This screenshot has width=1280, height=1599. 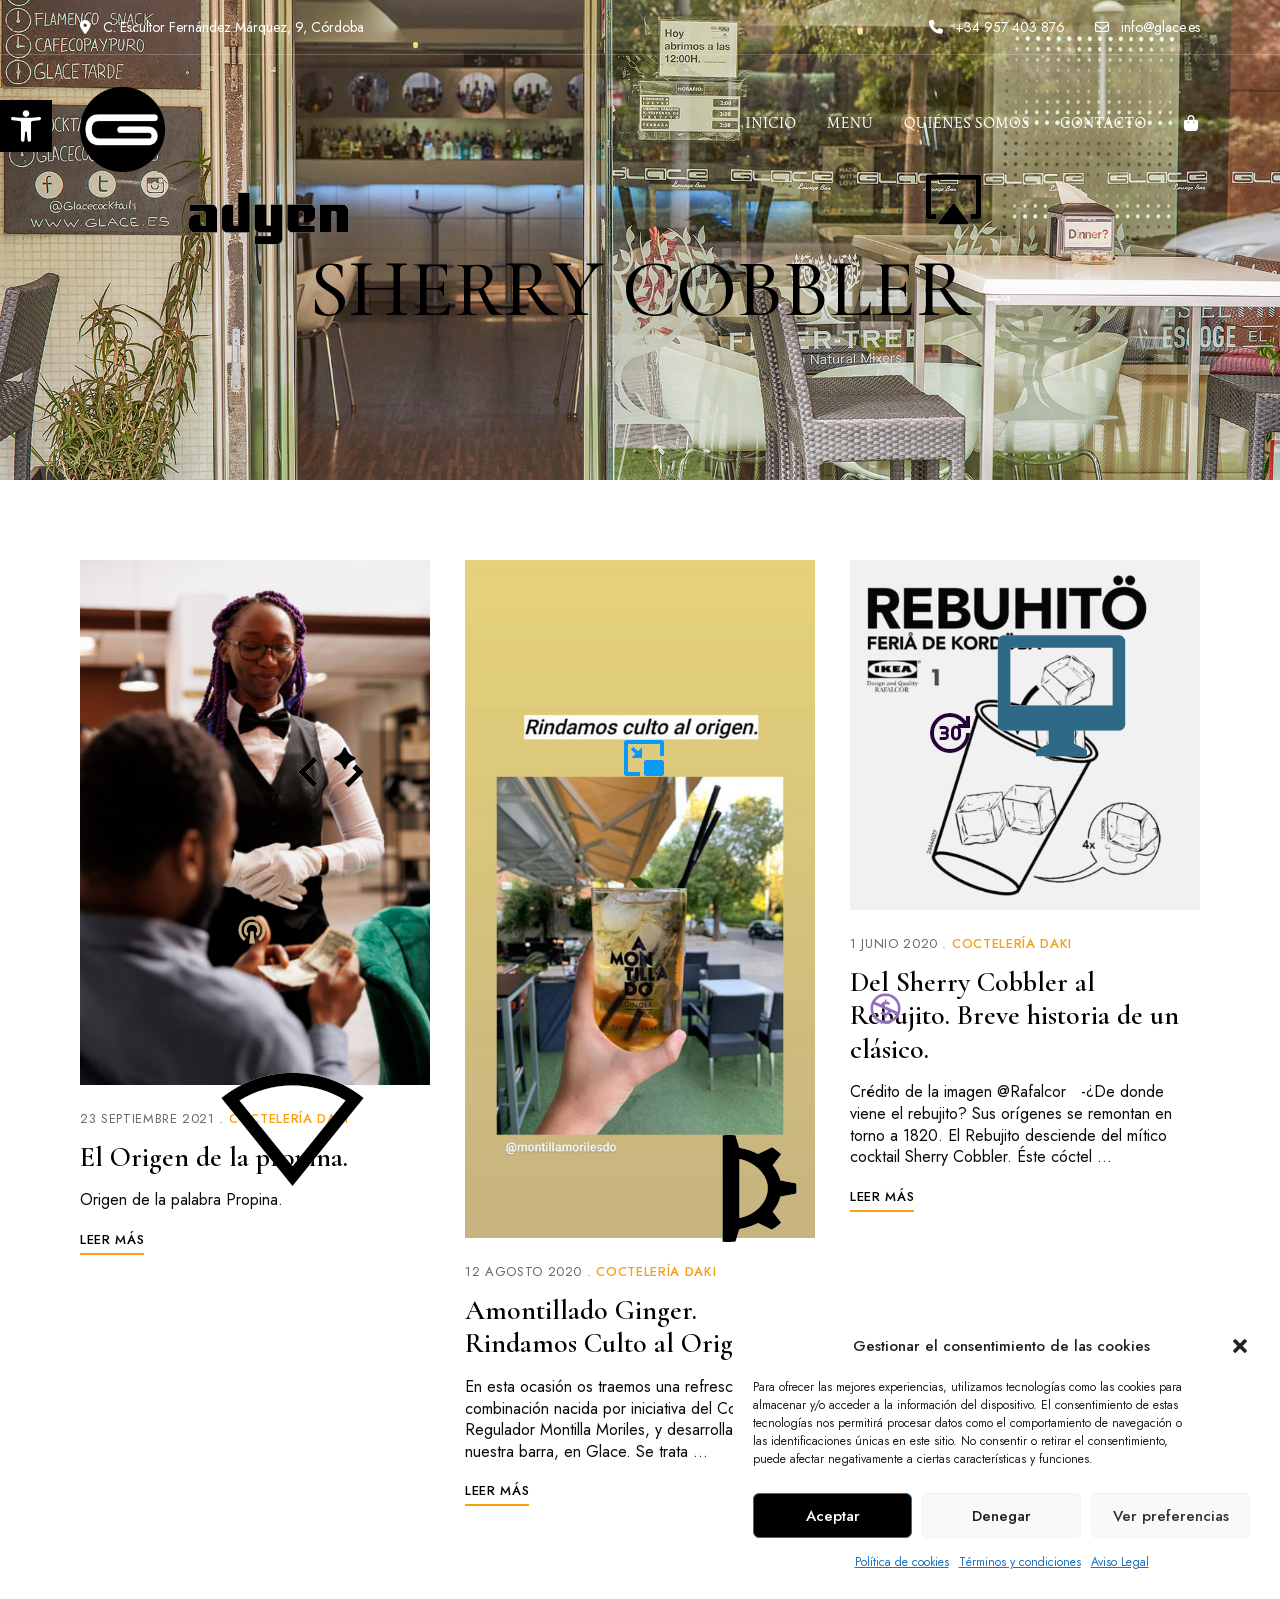 I want to click on access AI-powered code generation tools, so click(x=331, y=772).